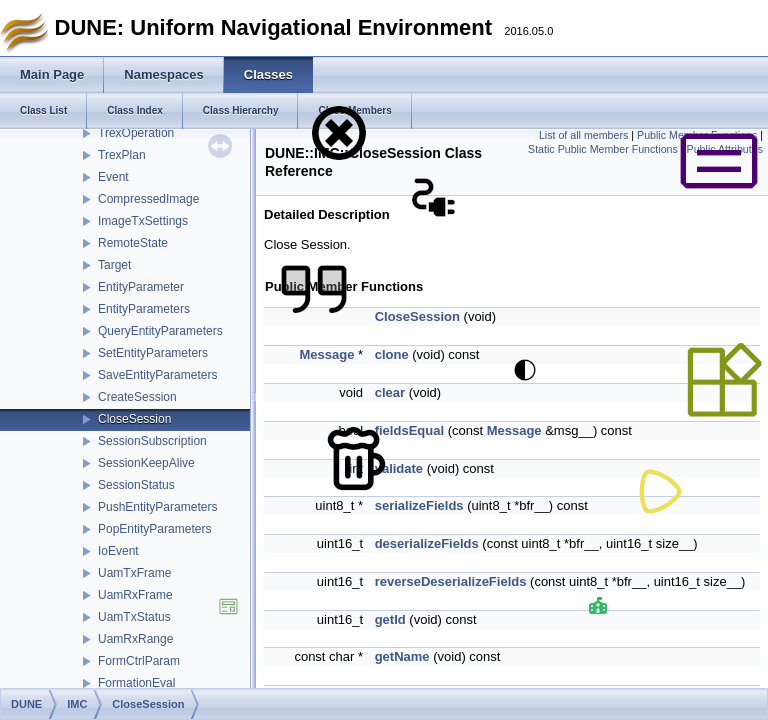 The width and height of the screenshot is (768, 720). What do you see at coordinates (598, 606) in the screenshot?
I see `navigate to school or educational institution` at bounding box center [598, 606].